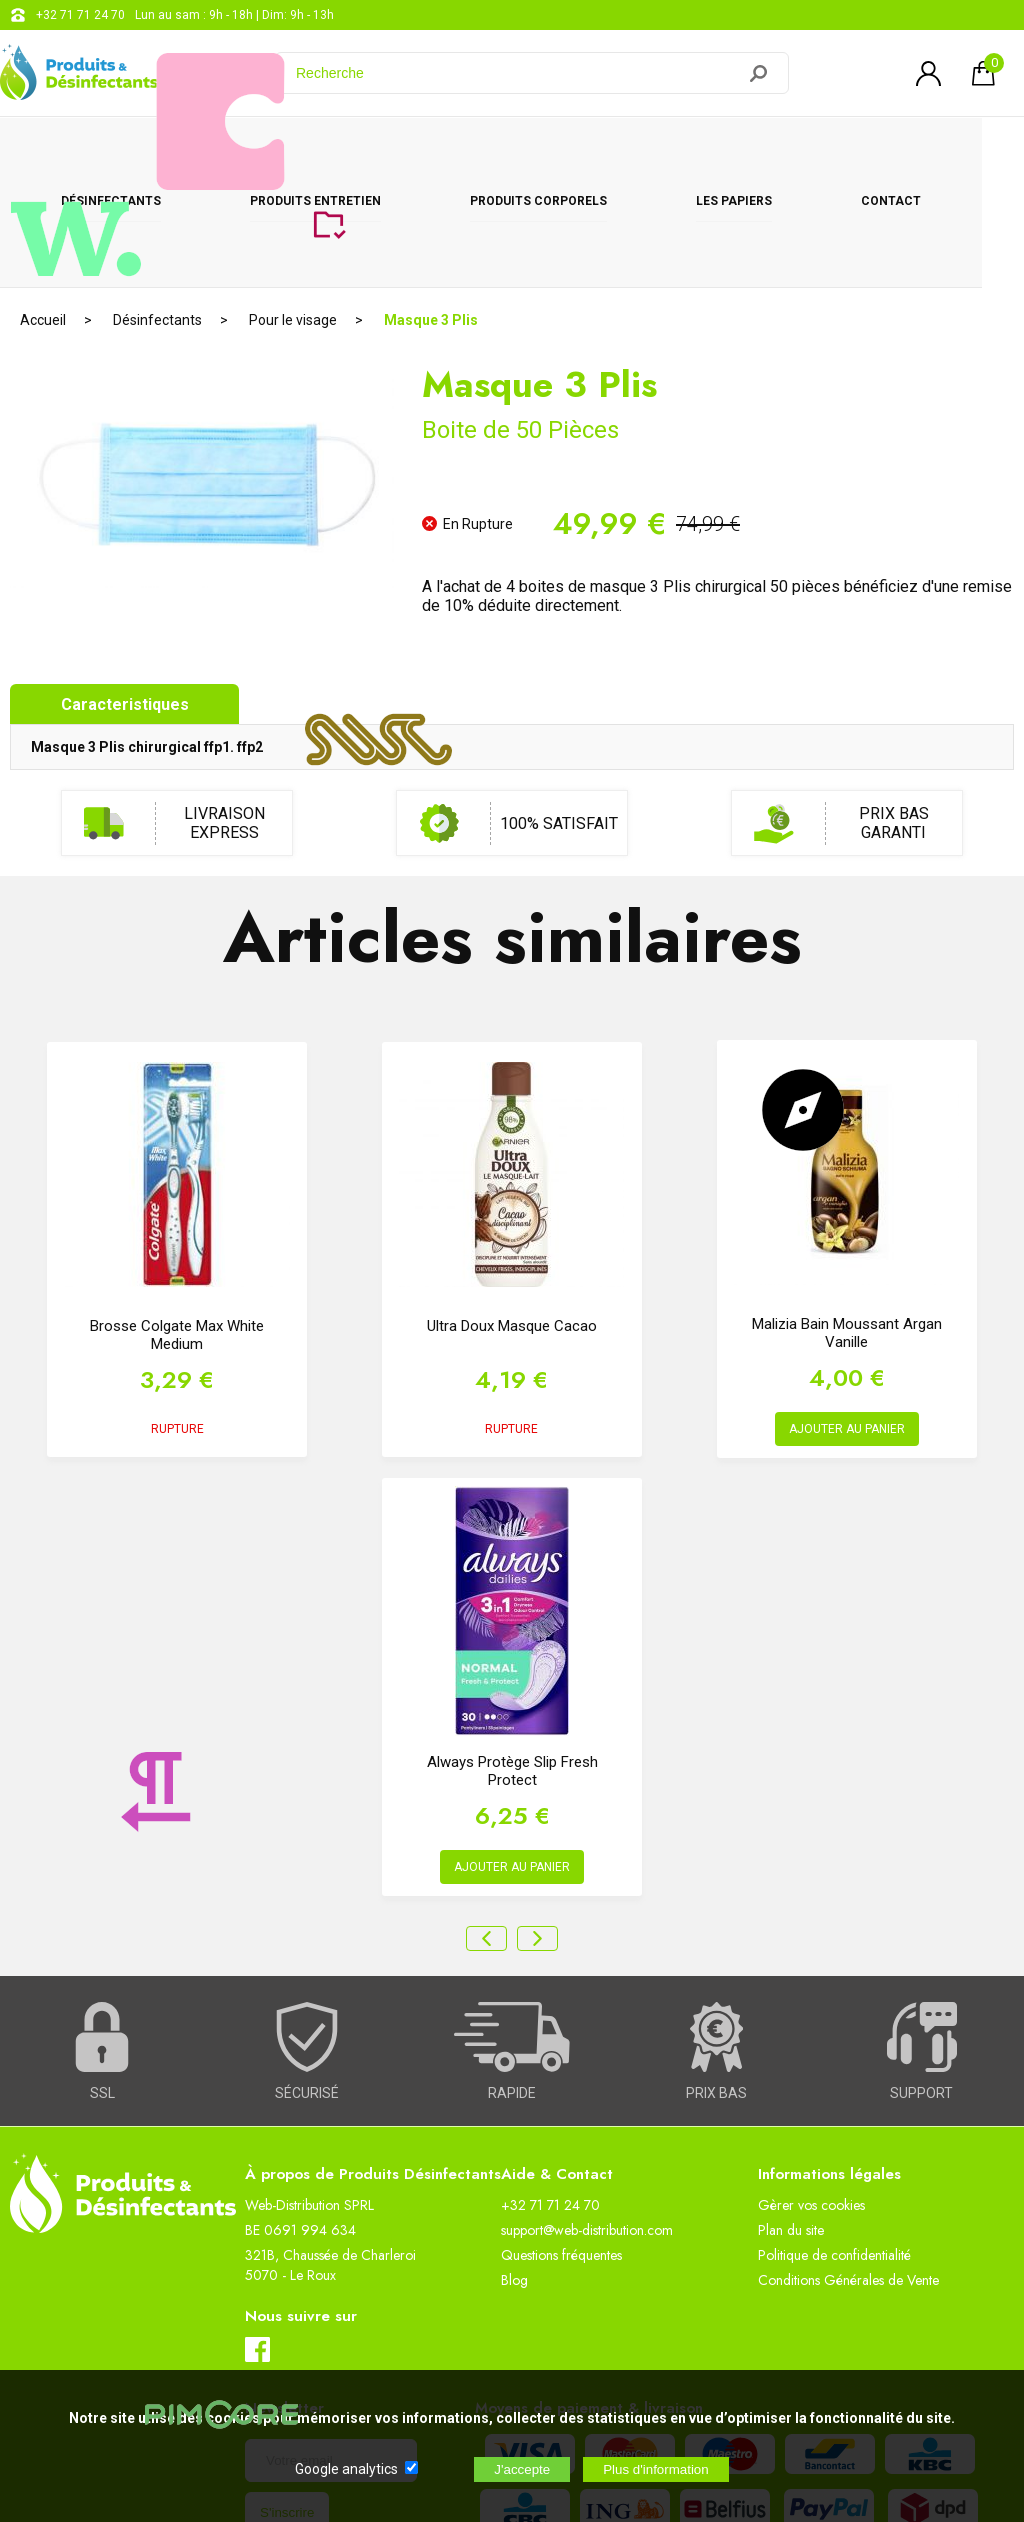 Image resolution: width=1024 pixels, height=2522 pixels. What do you see at coordinates (378, 739) in the screenshot?
I see `visit the SWC (Speedy Web Compiler) website or documentation` at bounding box center [378, 739].